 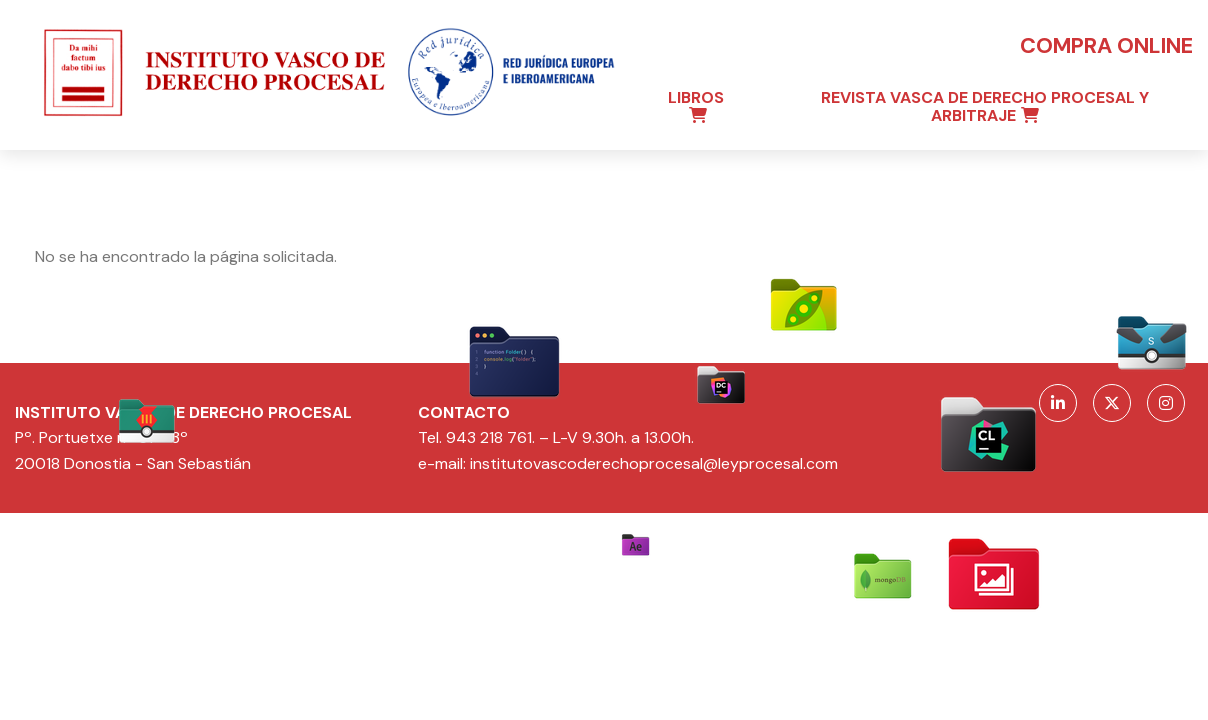 I want to click on open pokémon lure ball themed folder, so click(x=146, y=422).